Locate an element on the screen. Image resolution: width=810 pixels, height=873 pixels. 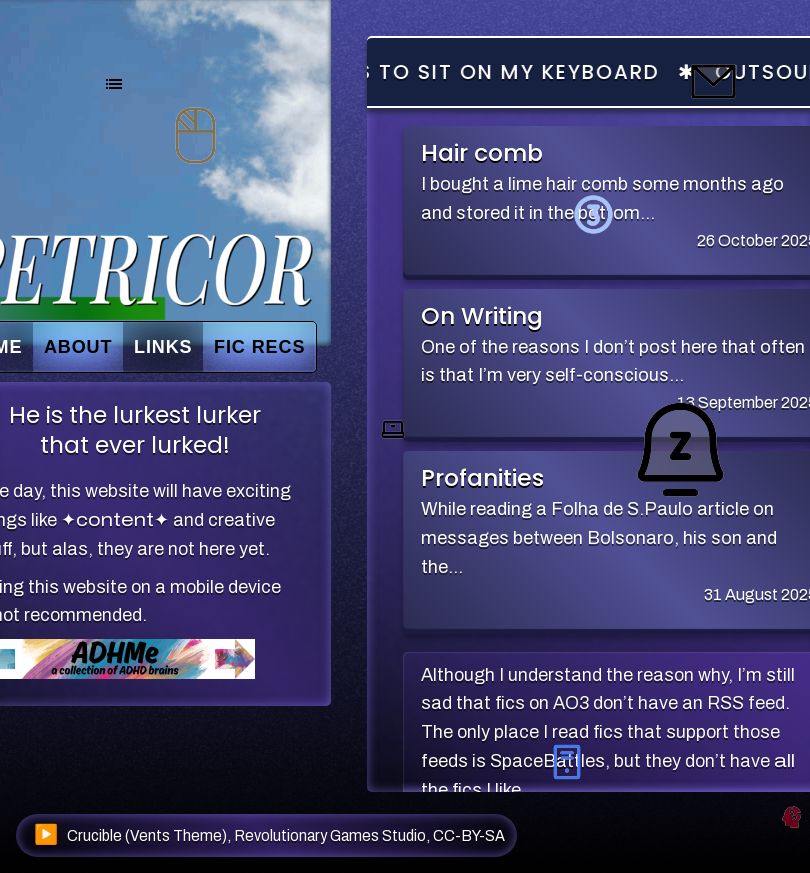
indicates step three in a multi-step process is located at coordinates (593, 214).